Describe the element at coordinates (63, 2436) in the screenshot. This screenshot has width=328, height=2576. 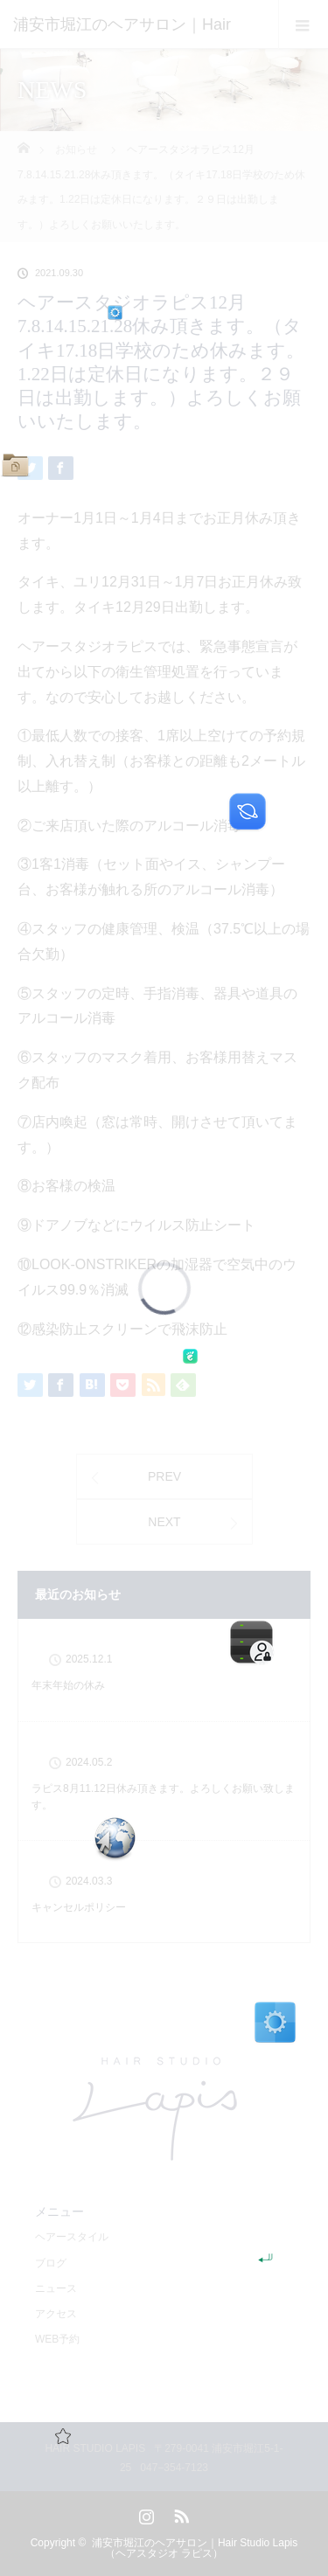
I see `access your favorites` at that location.